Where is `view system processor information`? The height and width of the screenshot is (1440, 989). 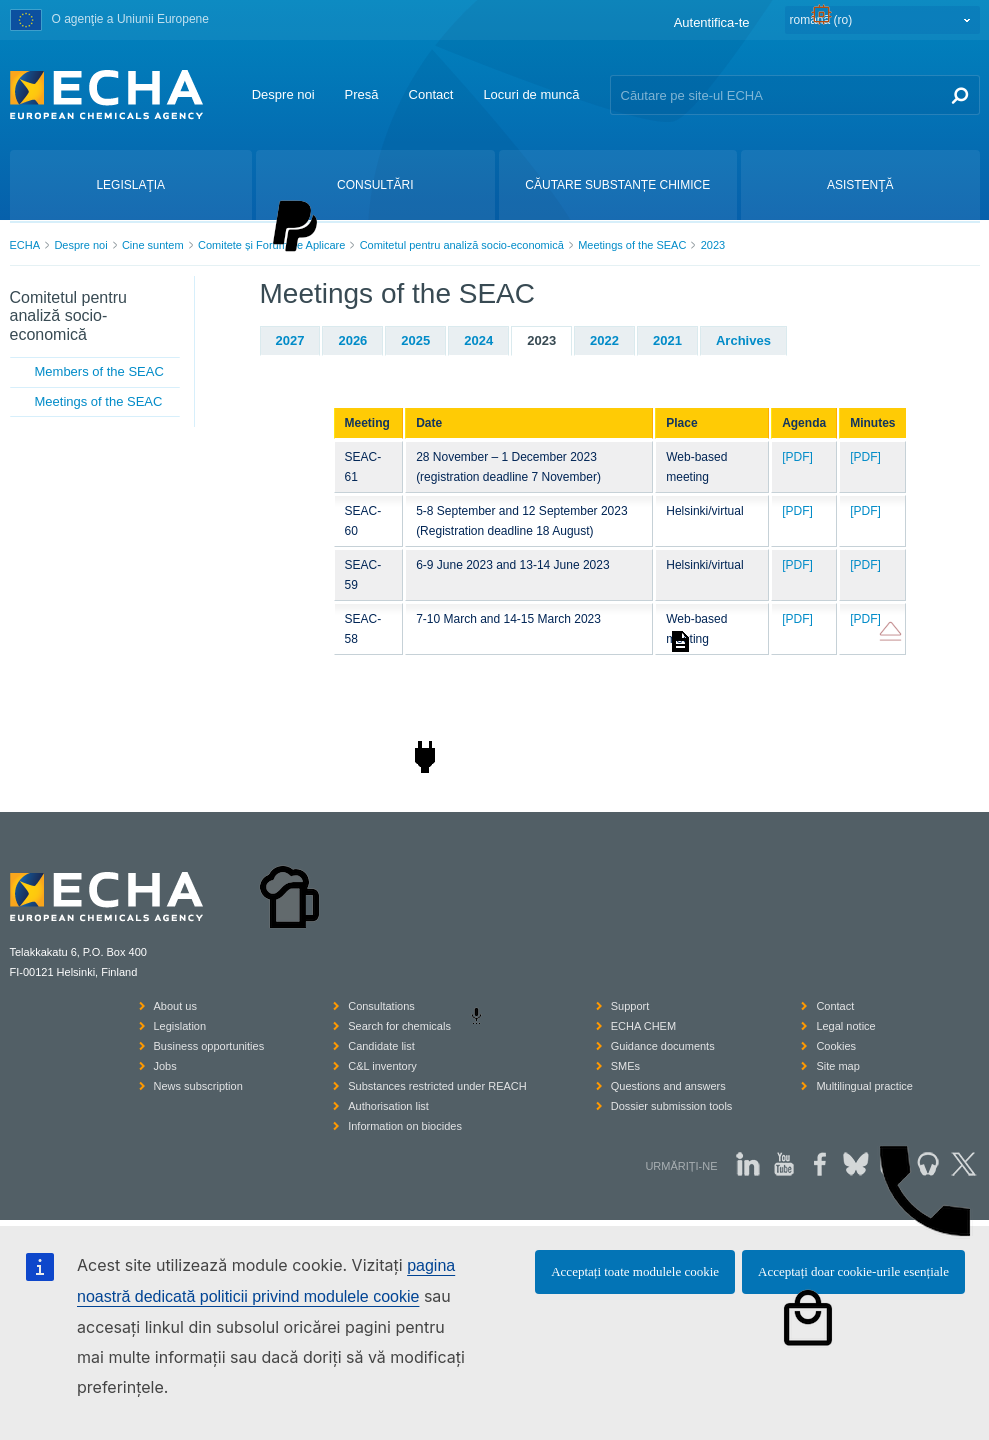
view system processor information is located at coordinates (821, 14).